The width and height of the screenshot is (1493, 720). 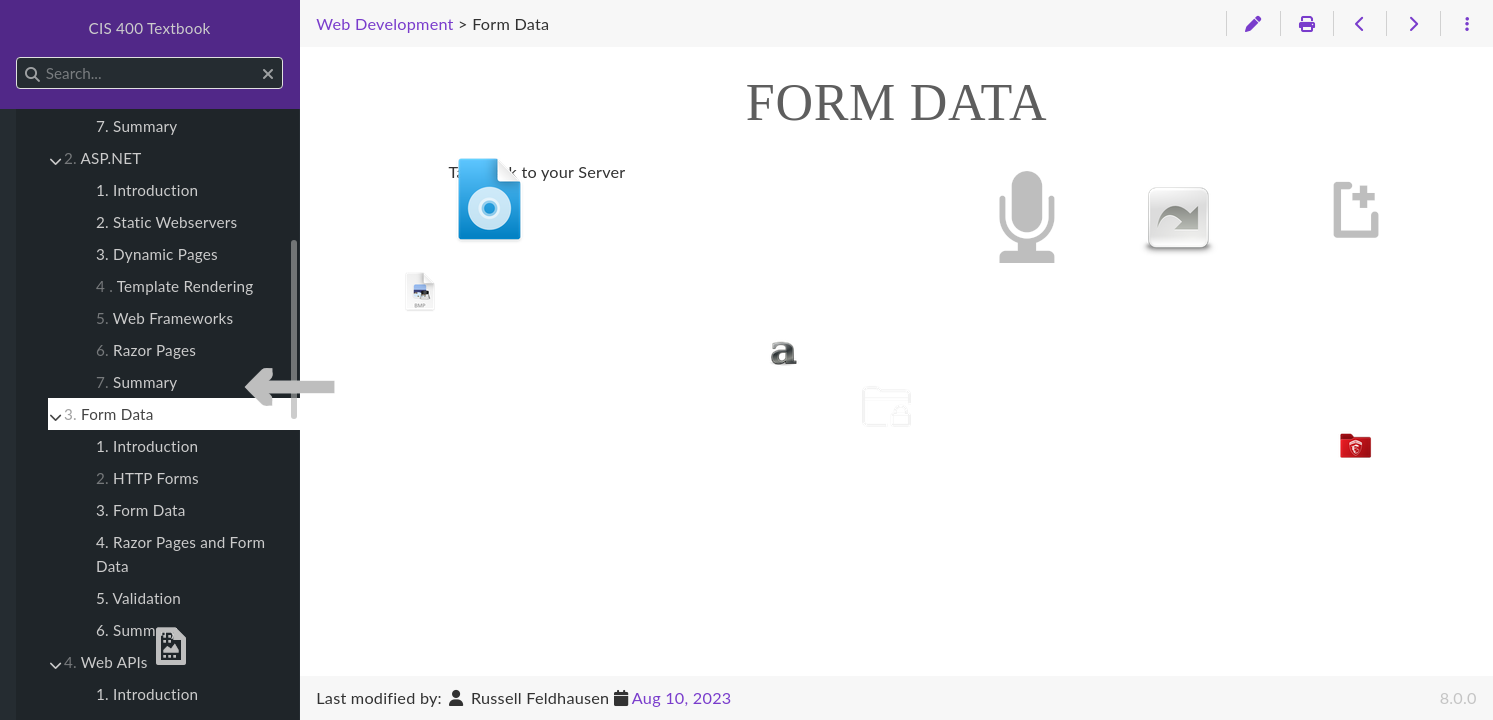 What do you see at coordinates (1355, 446) in the screenshot?
I see `open folder containing MSI software or drivers` at bounding box center [1355, 446].